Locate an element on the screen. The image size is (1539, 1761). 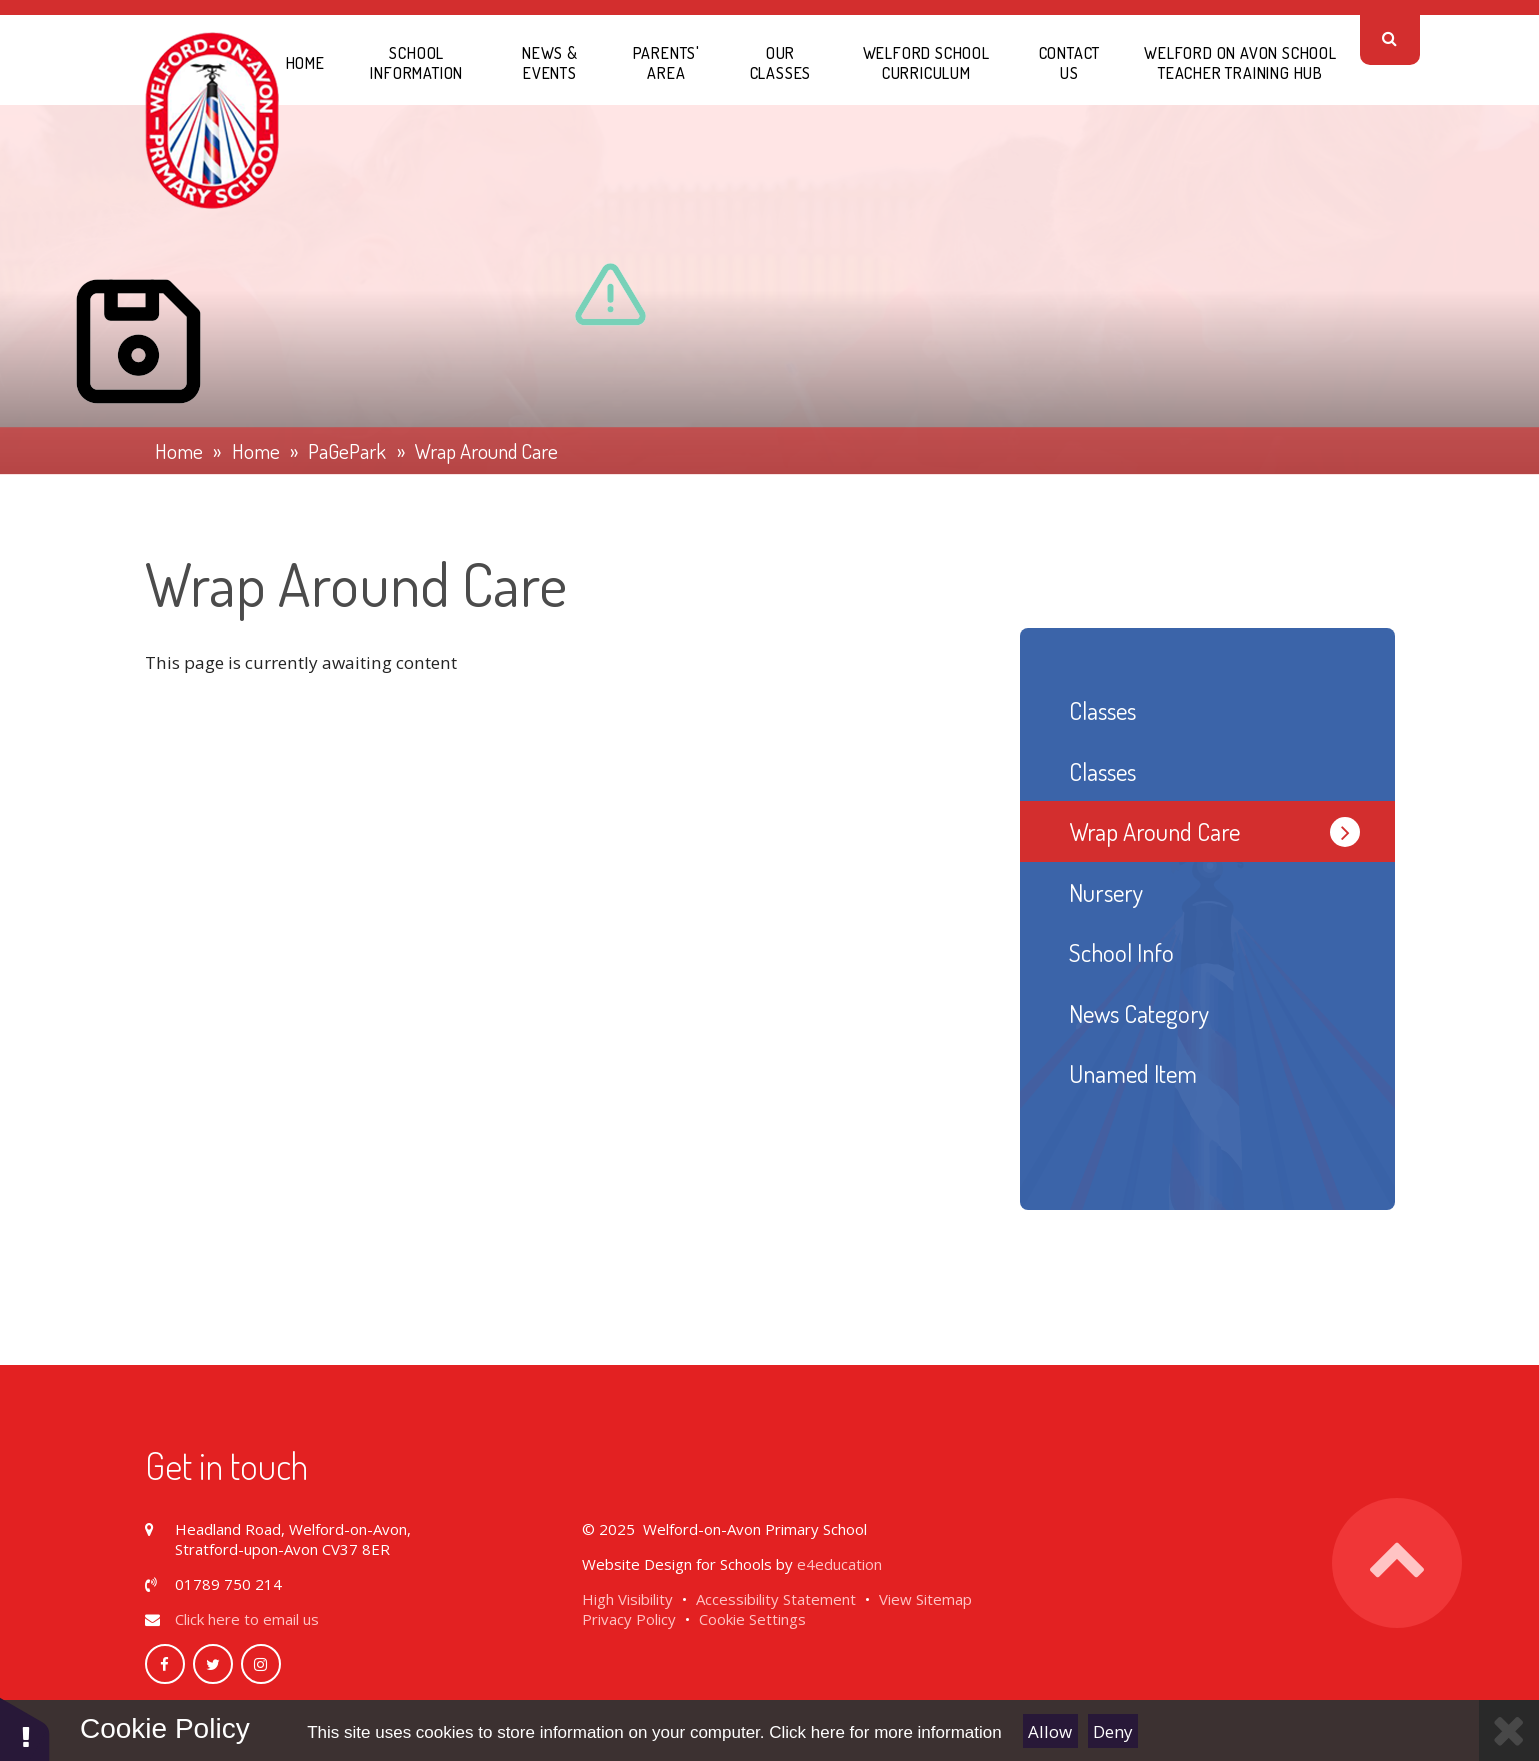
warning or caution indicator is located at coordinates (610, 296).